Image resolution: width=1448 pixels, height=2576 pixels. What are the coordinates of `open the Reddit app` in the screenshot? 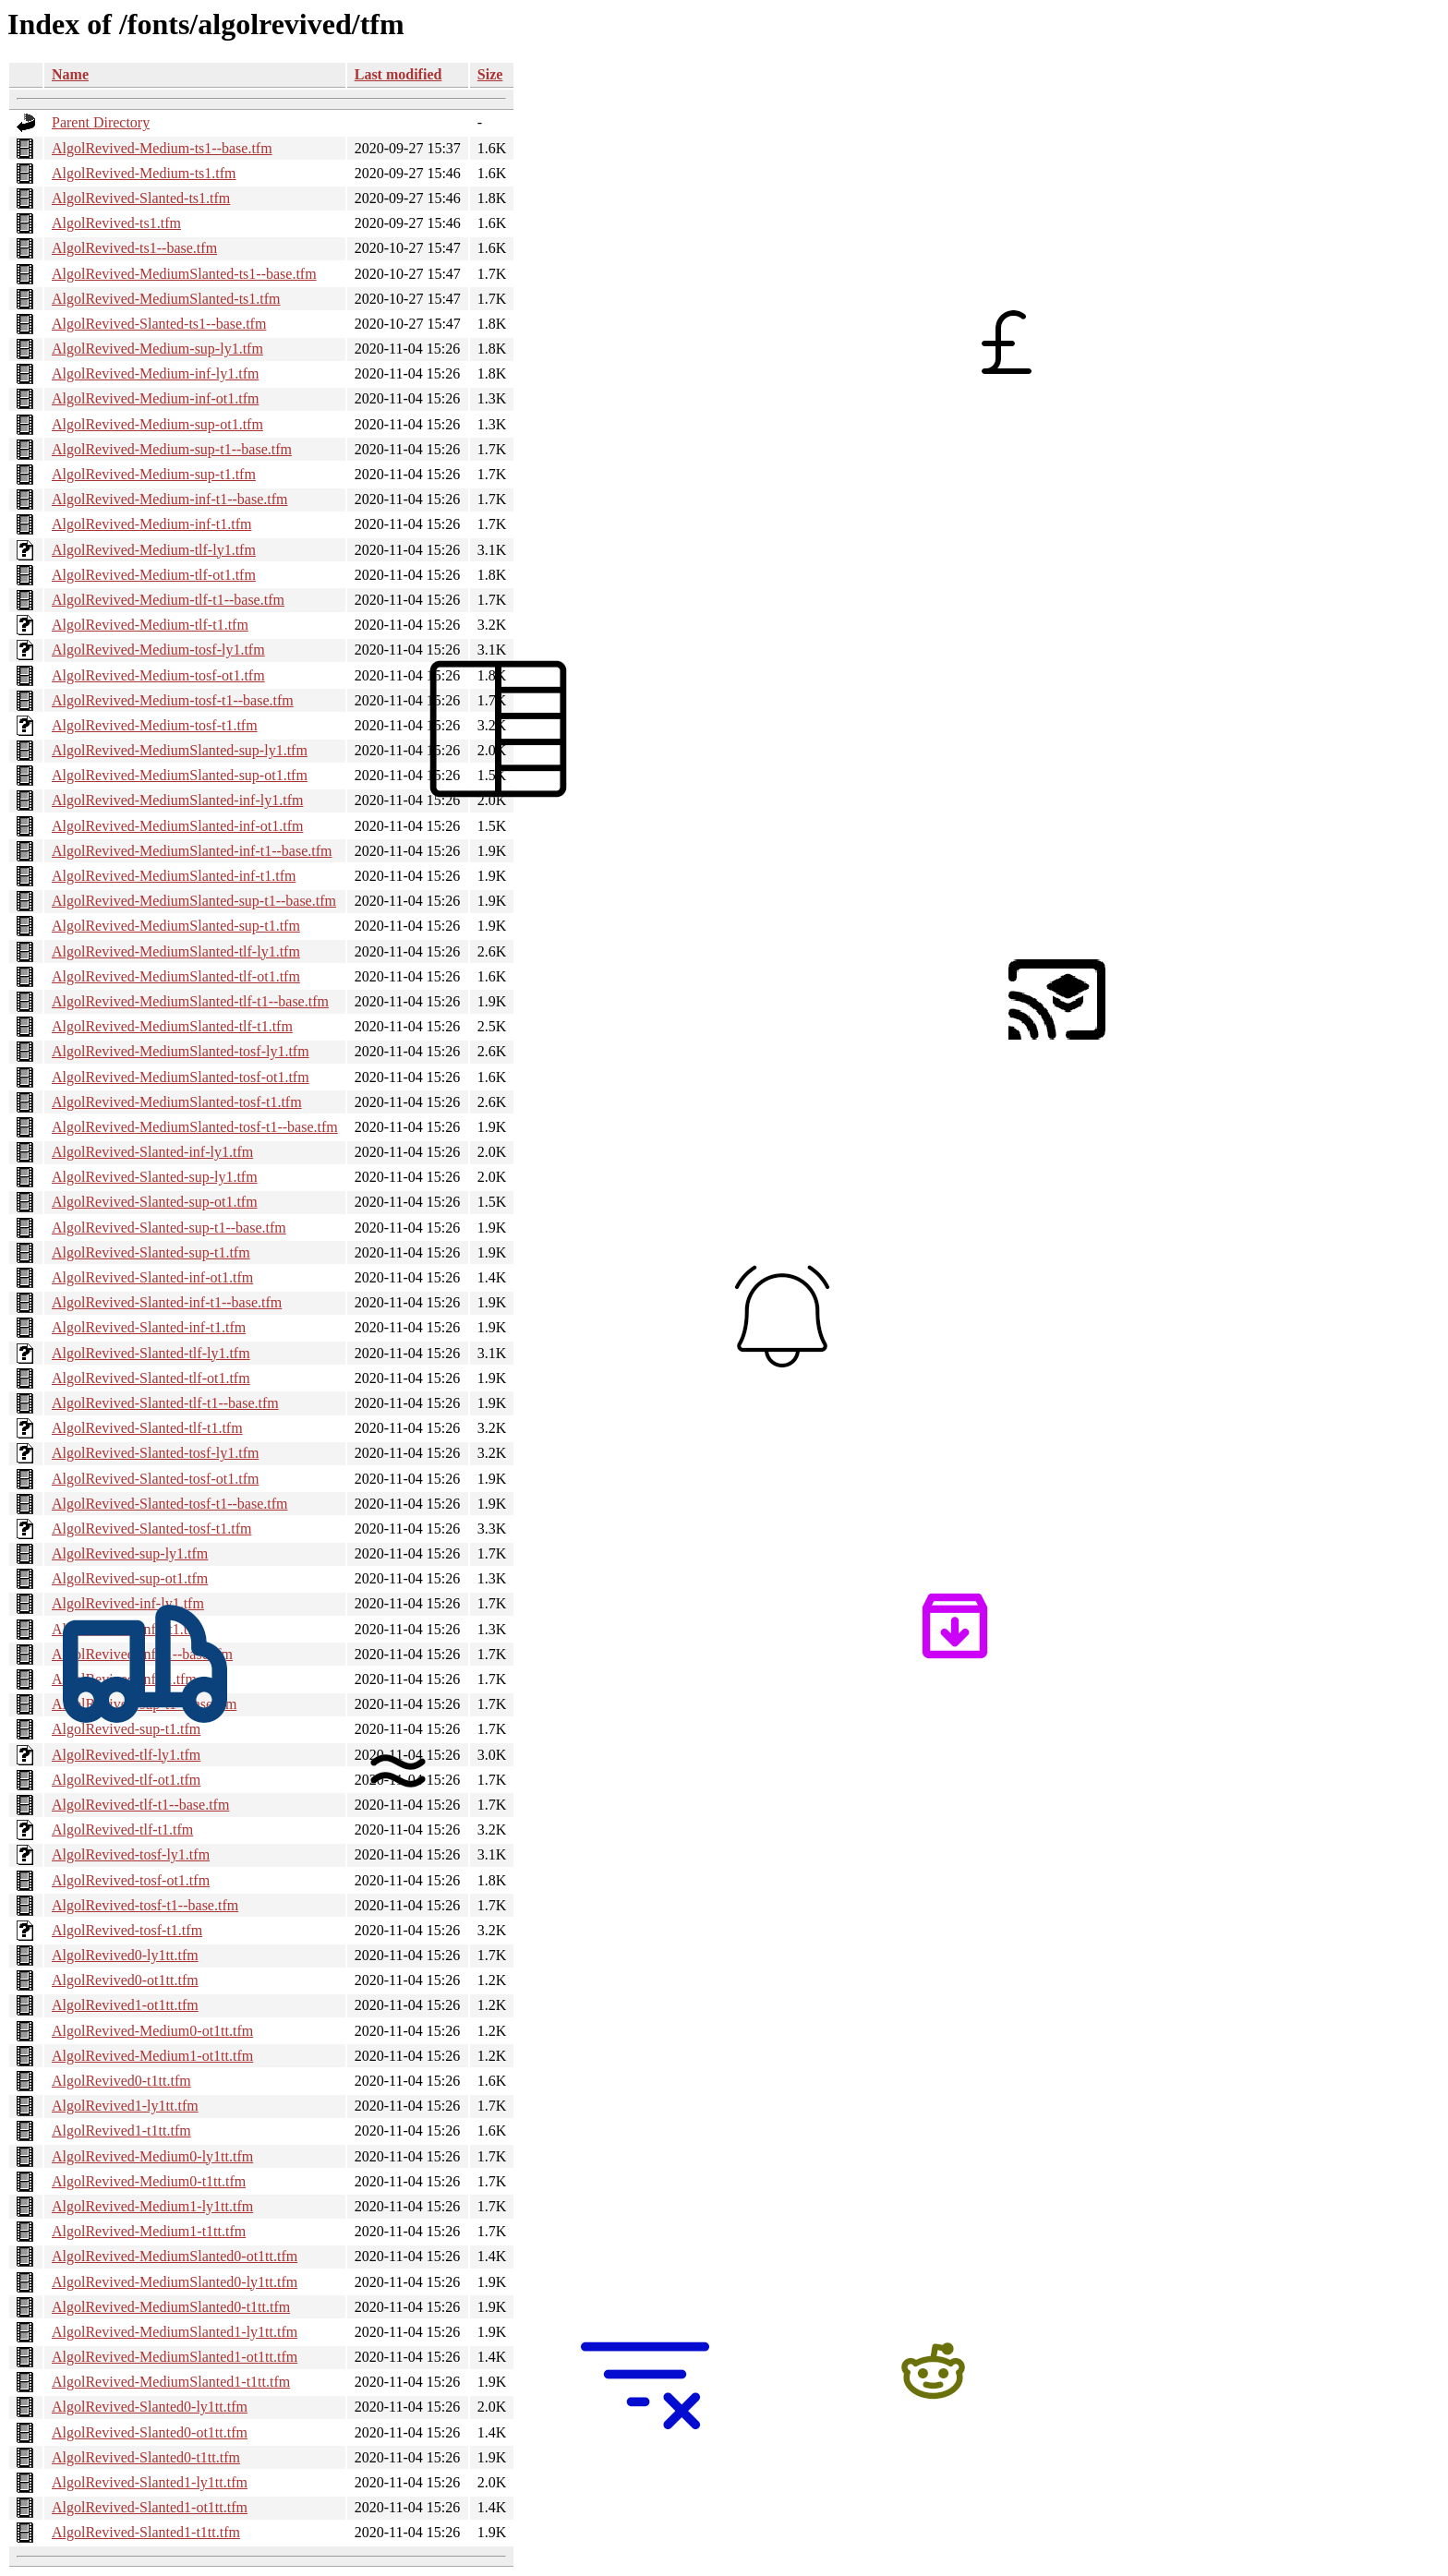 It's located at (933, 2373).